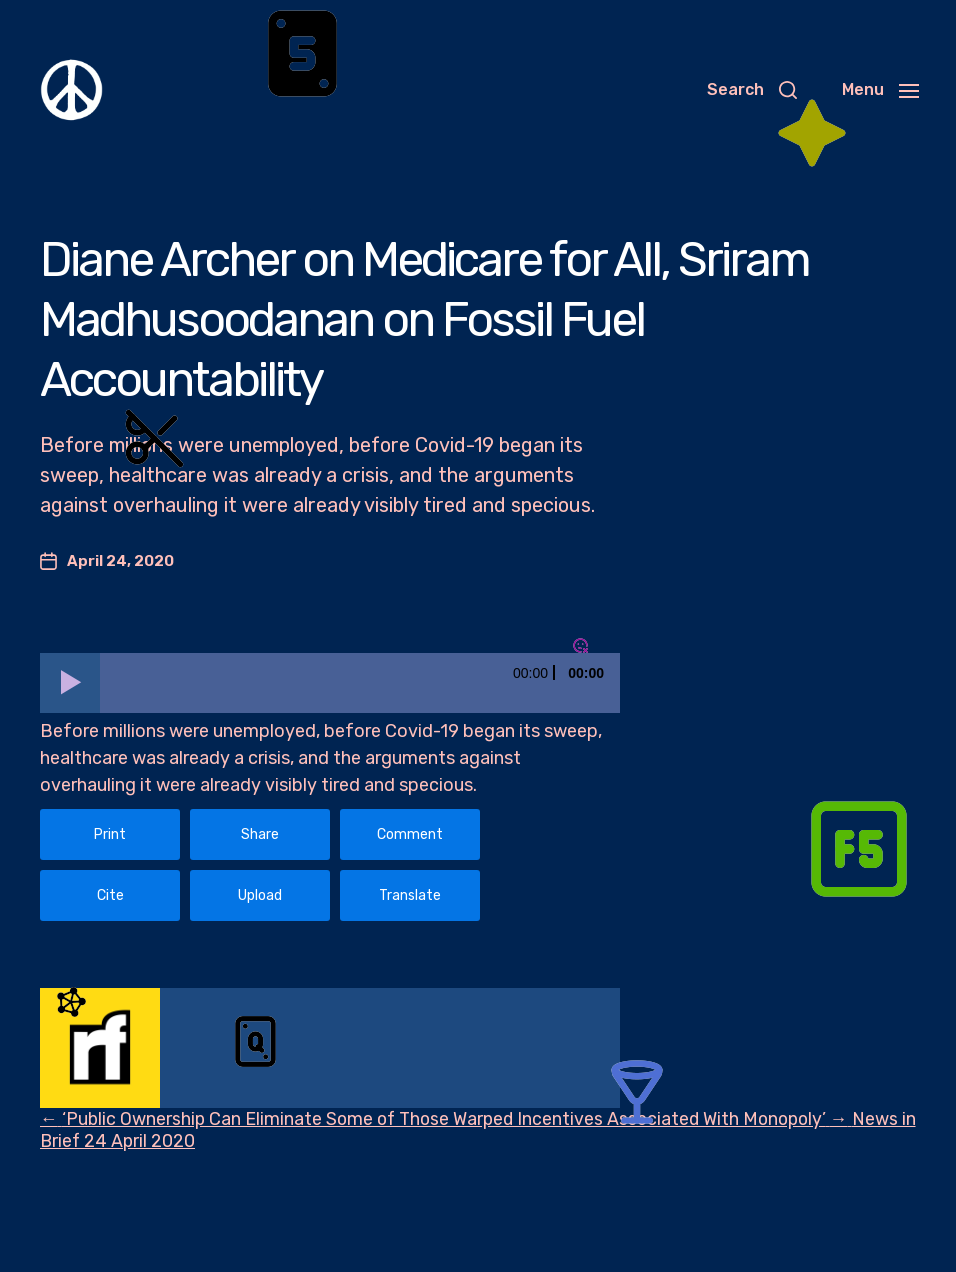 The height and width of the screenshot is (1272, 956). Describe the element at coordinates (154, 438) in the screenshot. I see `cutting tool disabled or unavailable` at that location.